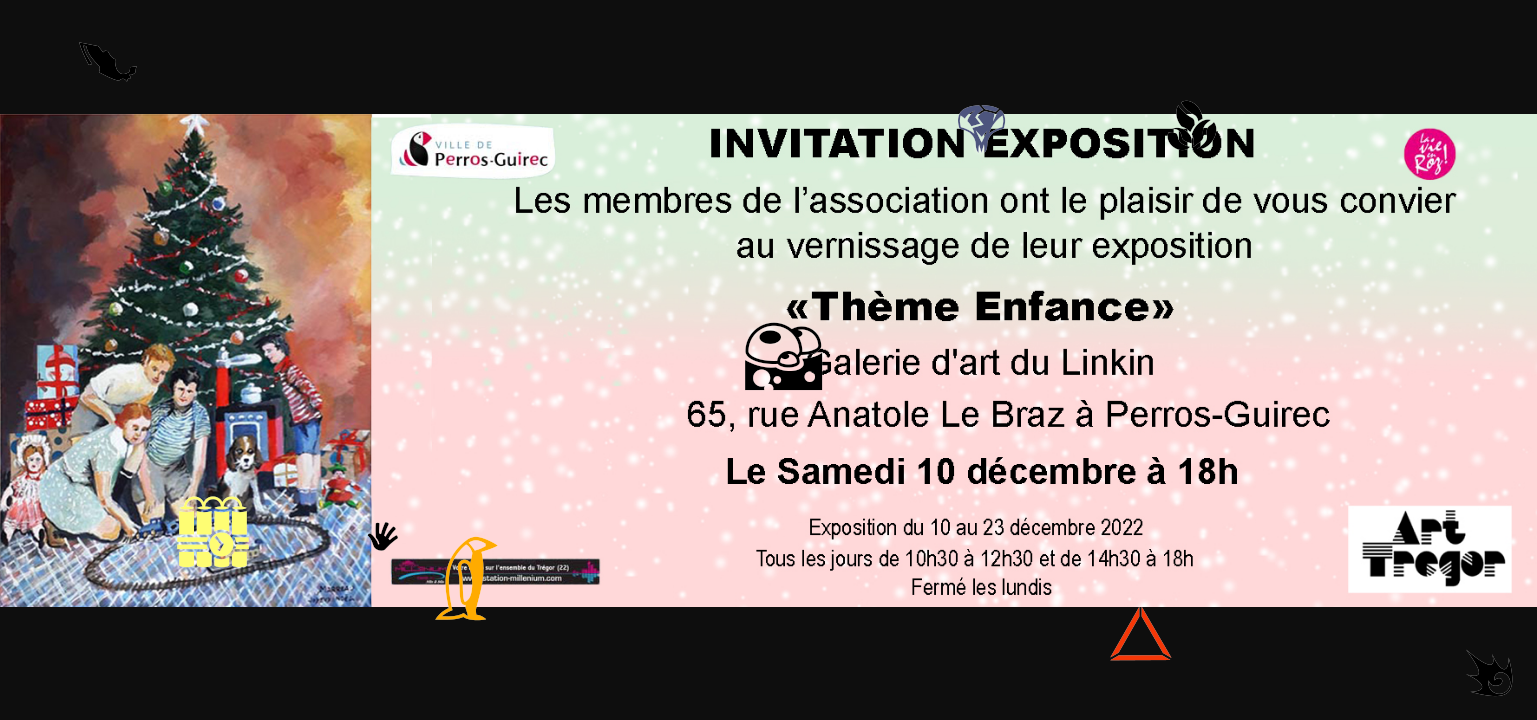 This screenshot has width=1537, height=720. What do you see at coordinates (466, 578) in the screenshot?
I see `penguin character or mascot icon` at bounding box center [466, 578].